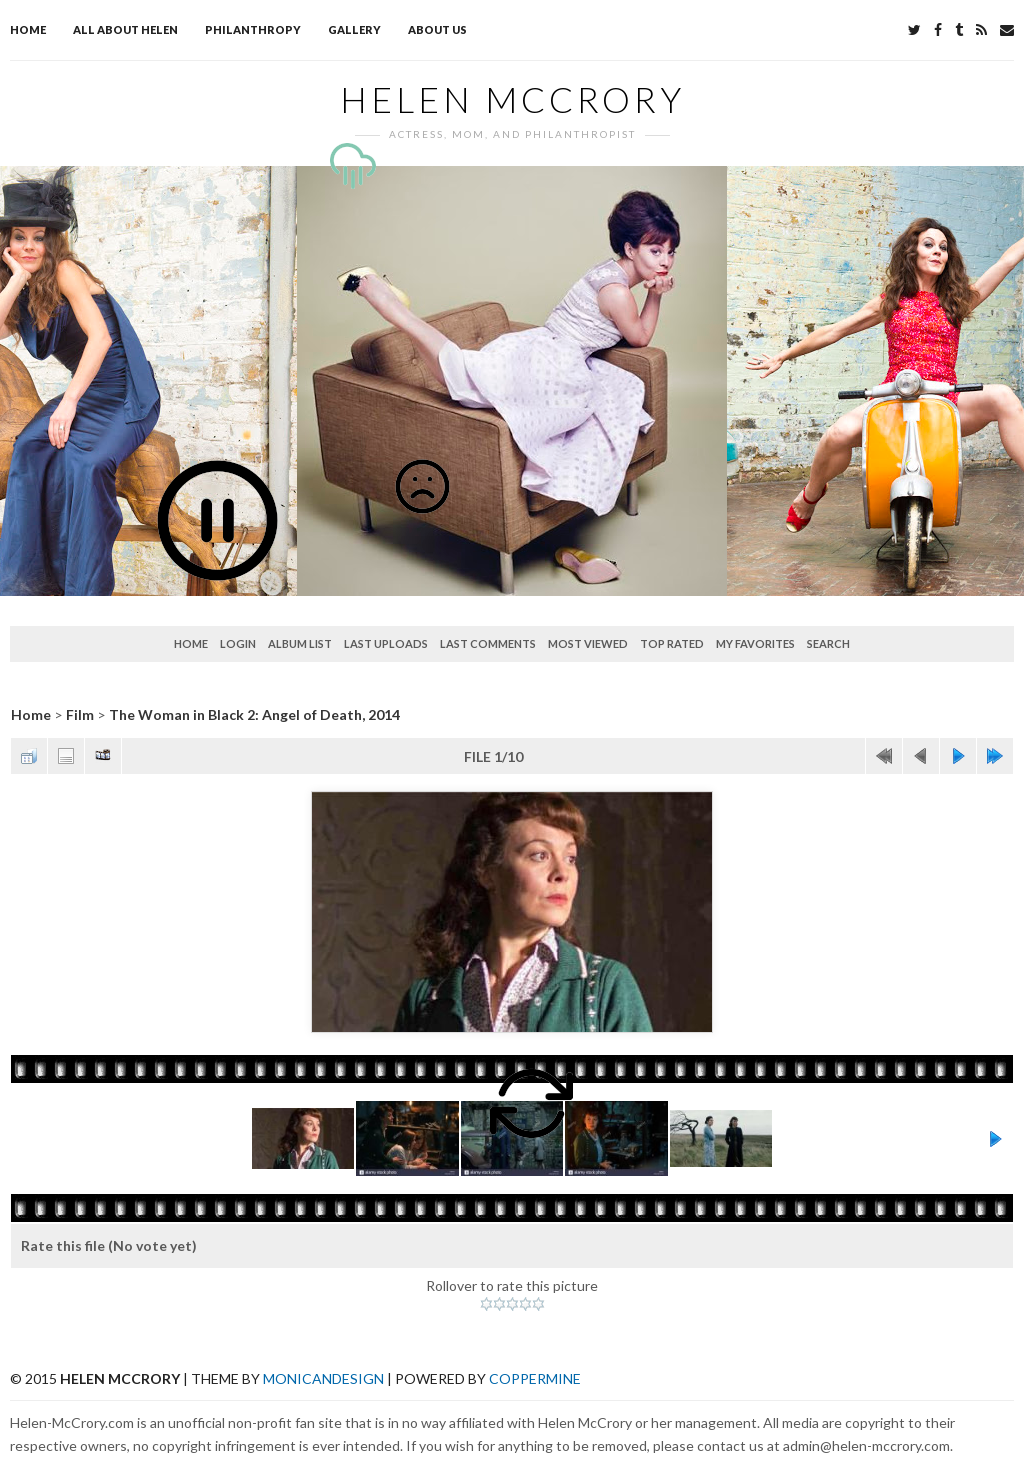 Image resolution: width=1024 pixels, height=1477 pixels. What do you see at coordinates (422, 486) in the screenshot?
I see `submit negative feedback or rating` at bounding box center [422, 486].